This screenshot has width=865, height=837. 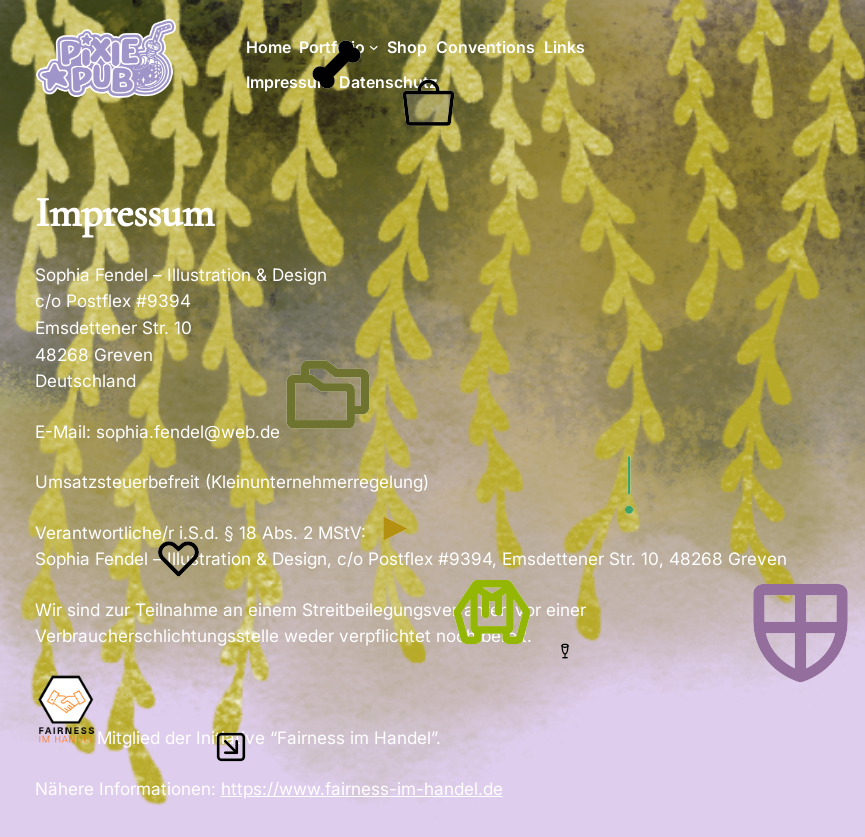 I want to click on play media or video content, so click(x=395, y=528).